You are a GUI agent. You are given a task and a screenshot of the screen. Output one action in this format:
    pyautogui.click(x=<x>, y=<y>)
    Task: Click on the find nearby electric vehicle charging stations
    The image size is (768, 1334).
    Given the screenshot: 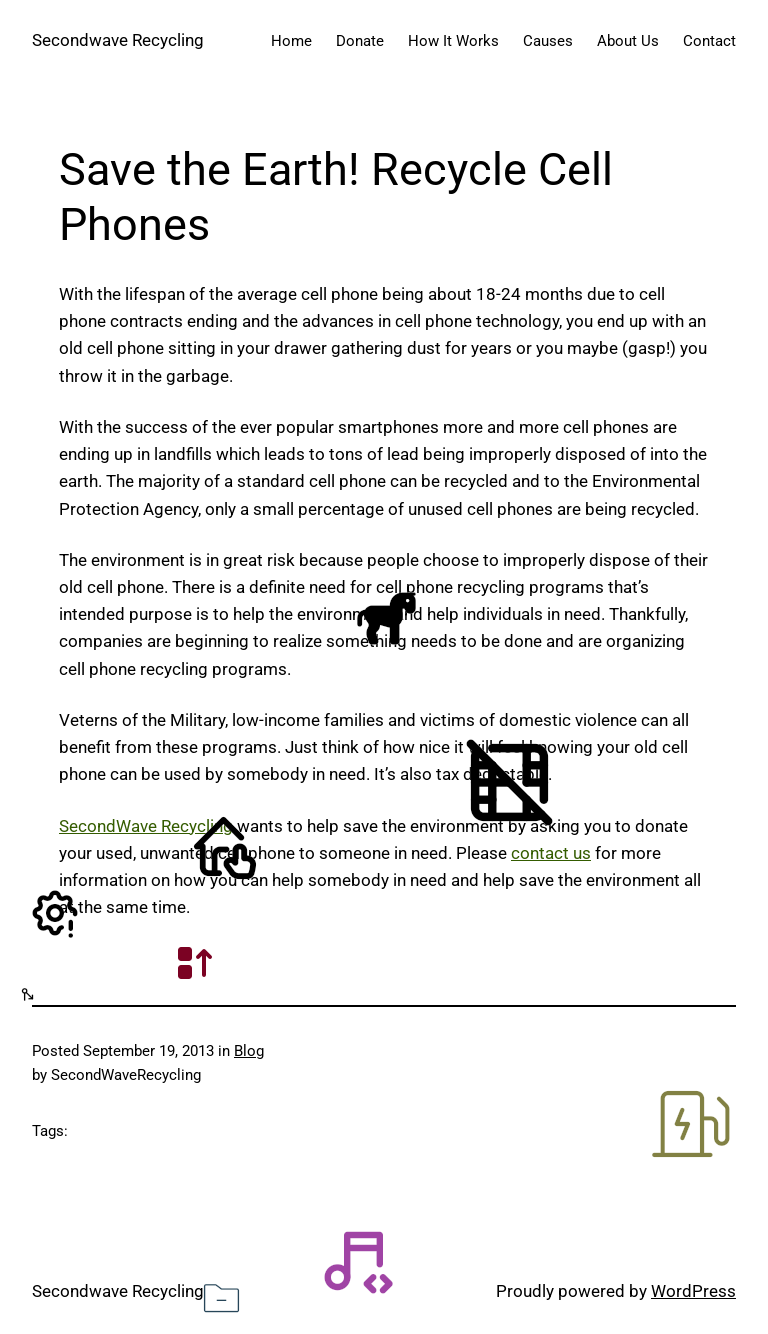 What is the action you would take?
    pyautogui.click(x=688, y=1124)
    